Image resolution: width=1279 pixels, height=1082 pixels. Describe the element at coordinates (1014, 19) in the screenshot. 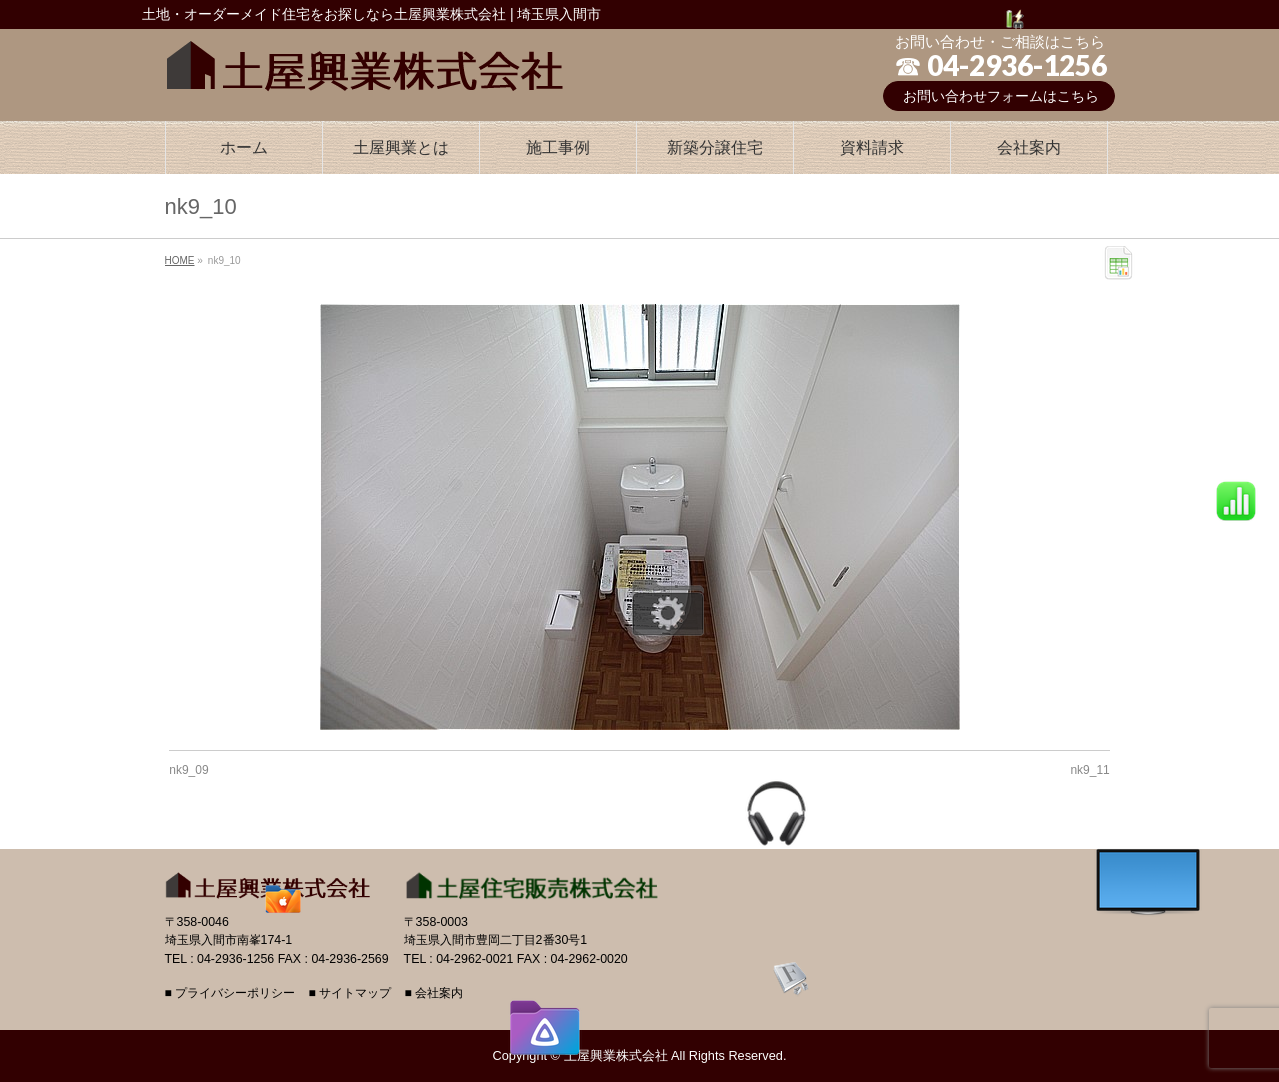

I see `indicates battery is fully charged and connected to power` at that location.